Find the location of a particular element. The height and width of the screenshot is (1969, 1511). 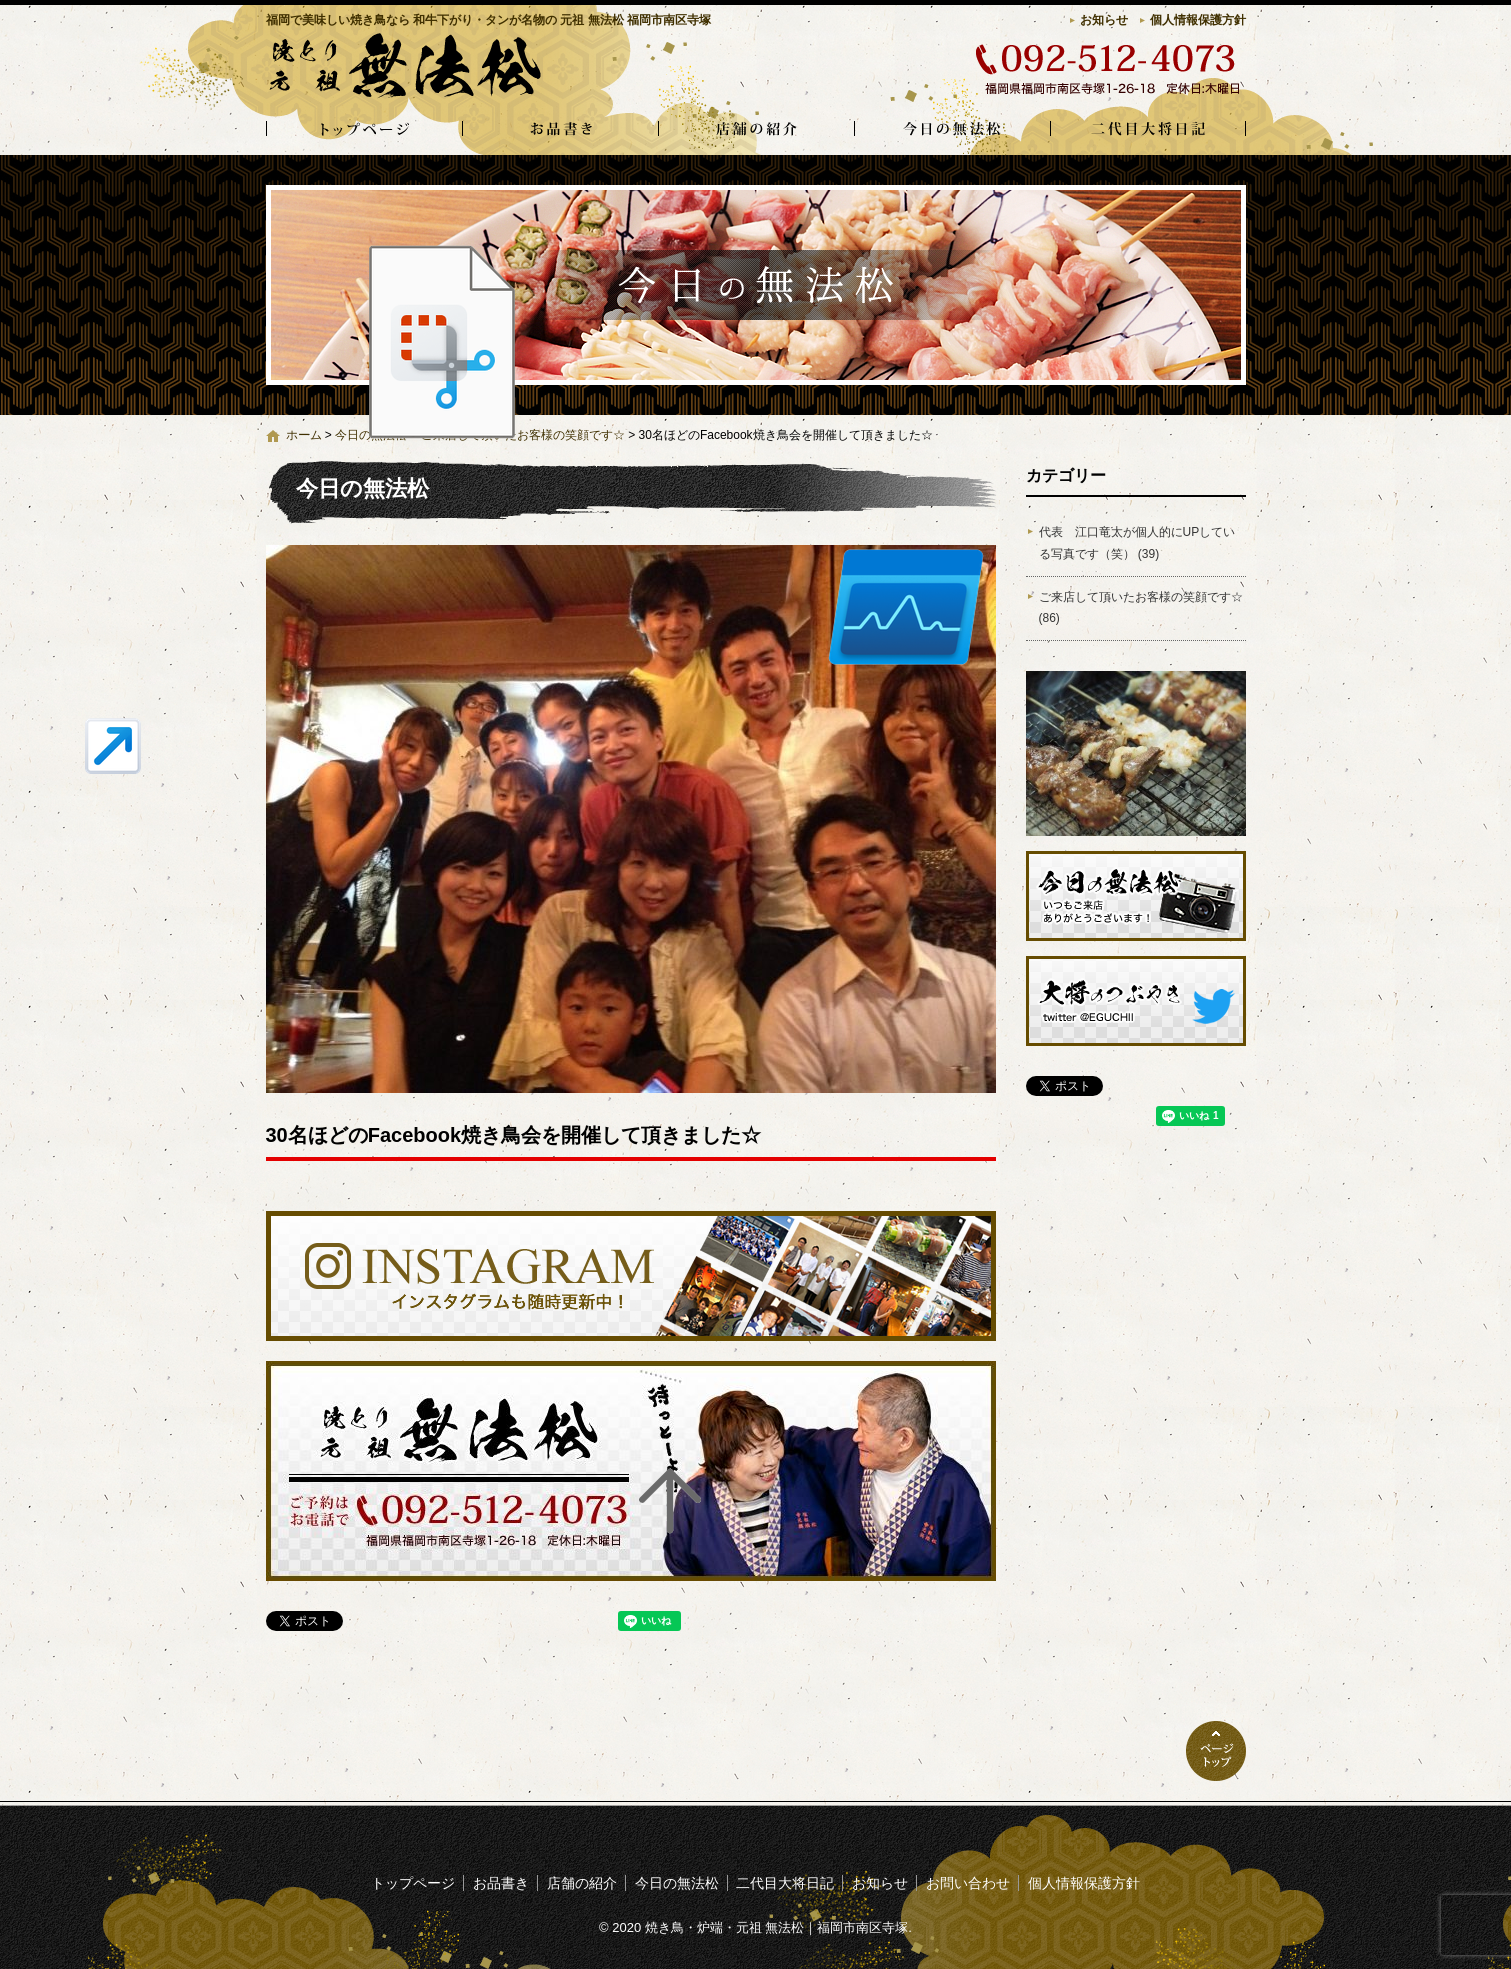

indicates this item is a shortcut to another file or application is located at coordinates (156, 702).